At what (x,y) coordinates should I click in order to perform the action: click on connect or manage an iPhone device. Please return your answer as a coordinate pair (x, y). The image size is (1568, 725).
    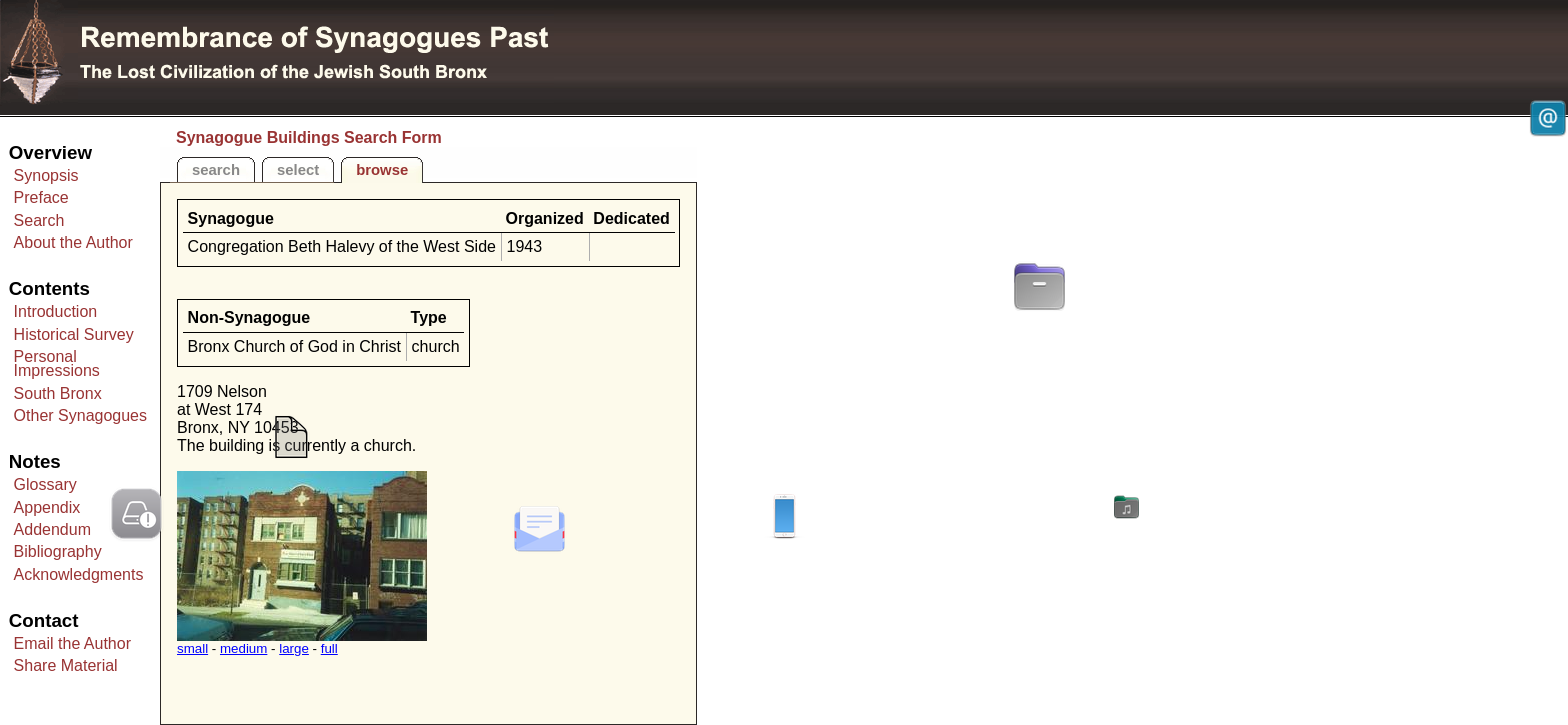
    Looking at the image, I should click on (784, 516).